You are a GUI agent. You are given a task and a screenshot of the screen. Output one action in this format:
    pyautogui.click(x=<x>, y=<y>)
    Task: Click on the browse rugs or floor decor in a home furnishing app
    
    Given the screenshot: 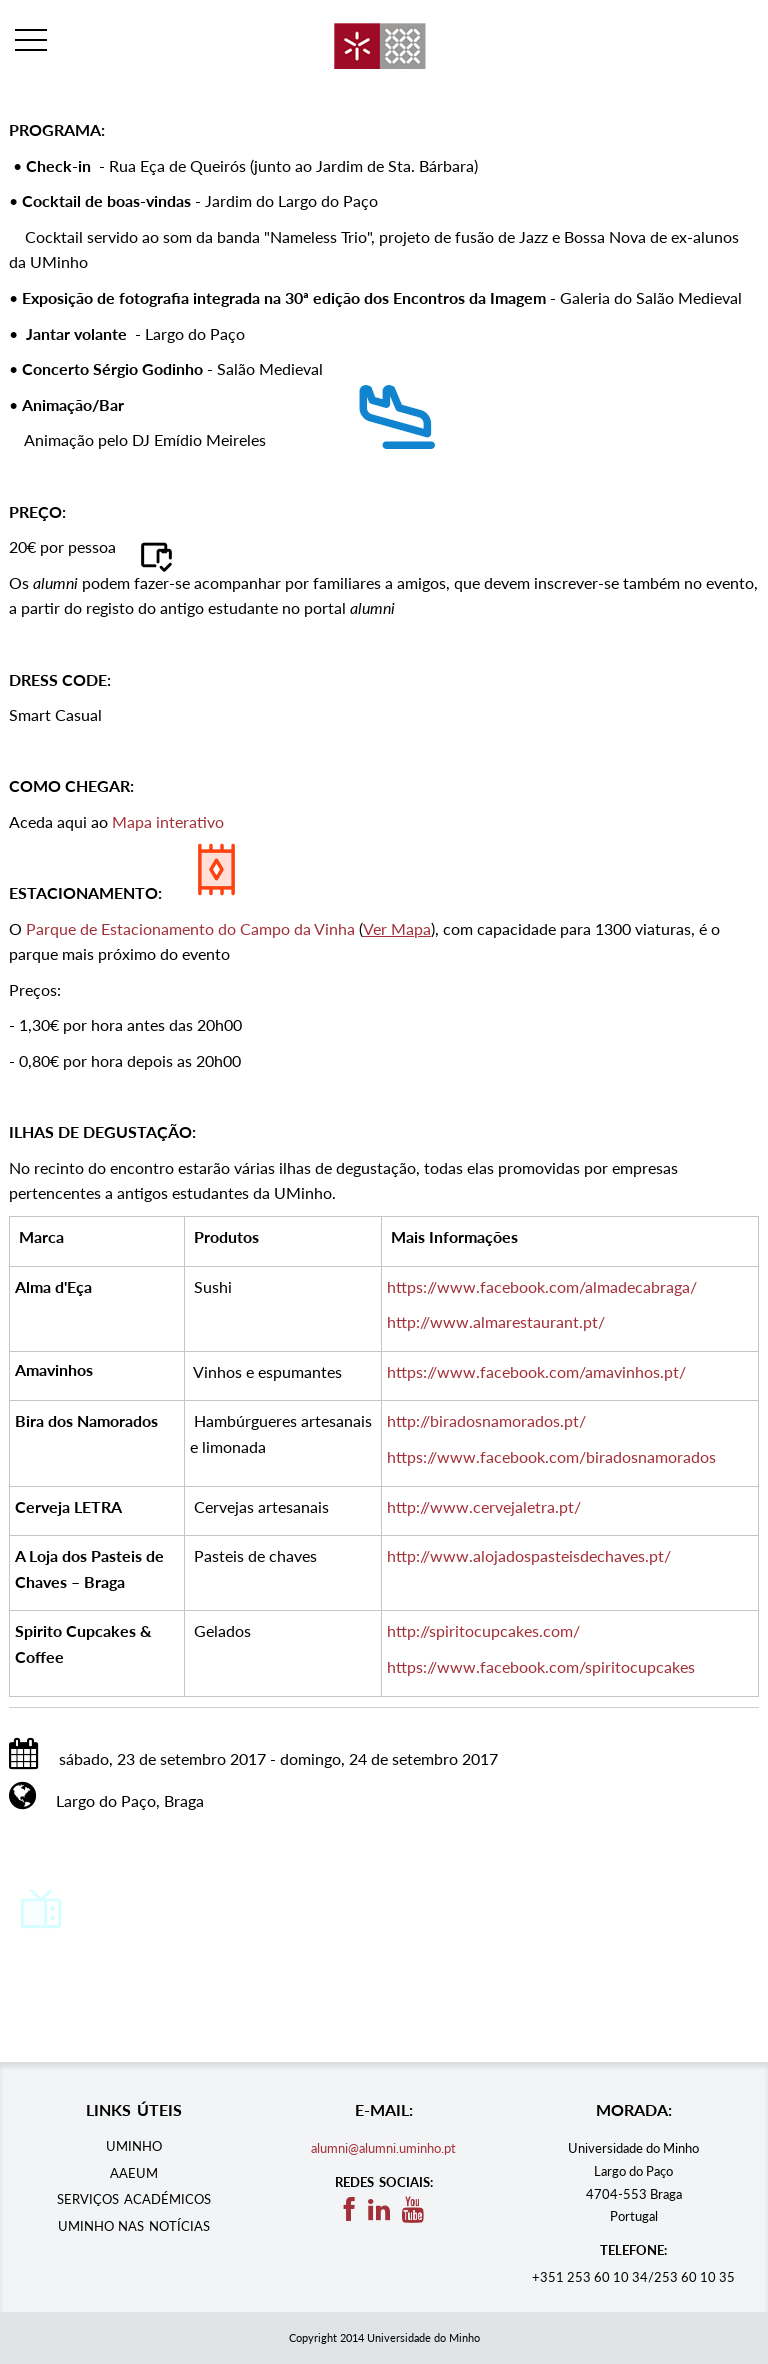 What is the action you would take?
    pyautogui.click(x=216, y=869)
    